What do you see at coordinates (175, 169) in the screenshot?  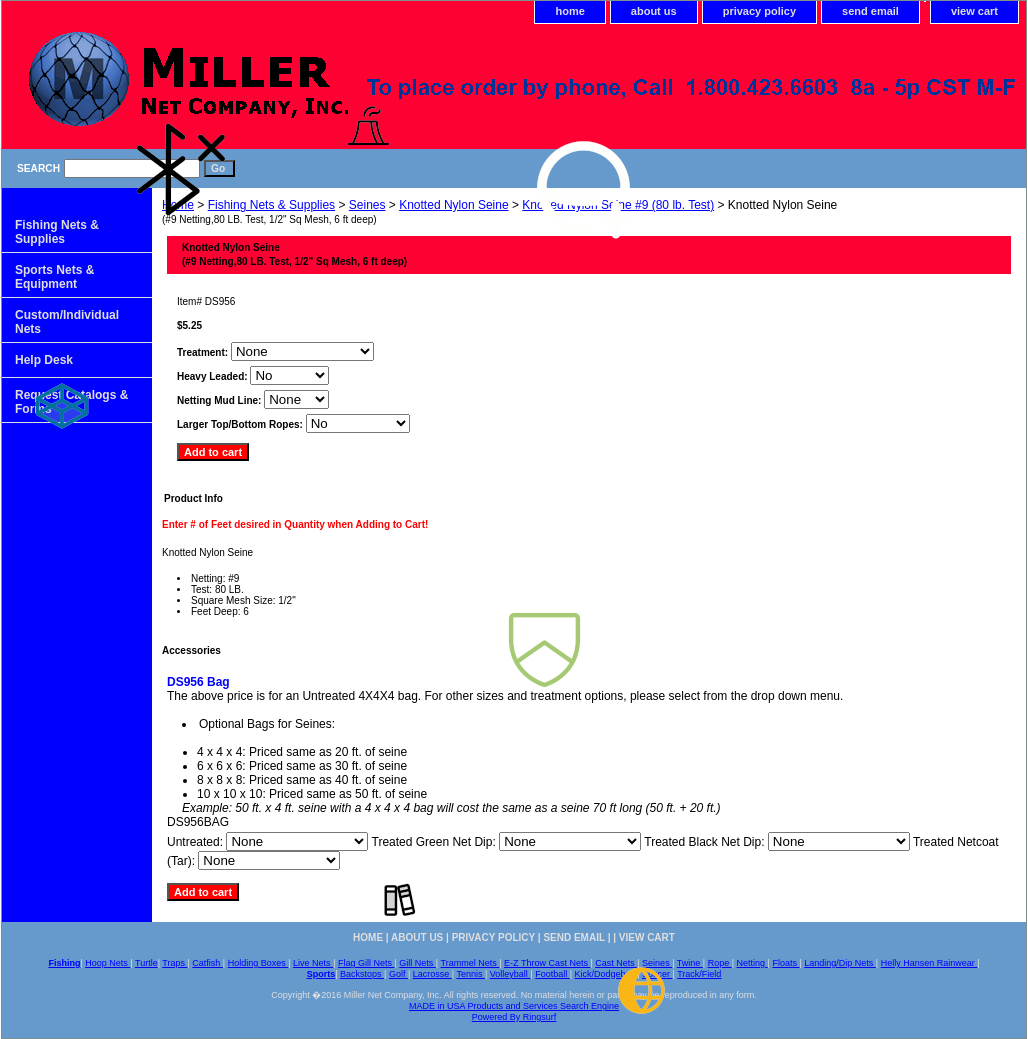 I see `bluetooth is disabled or turned off` at bounding box center [175, 169].